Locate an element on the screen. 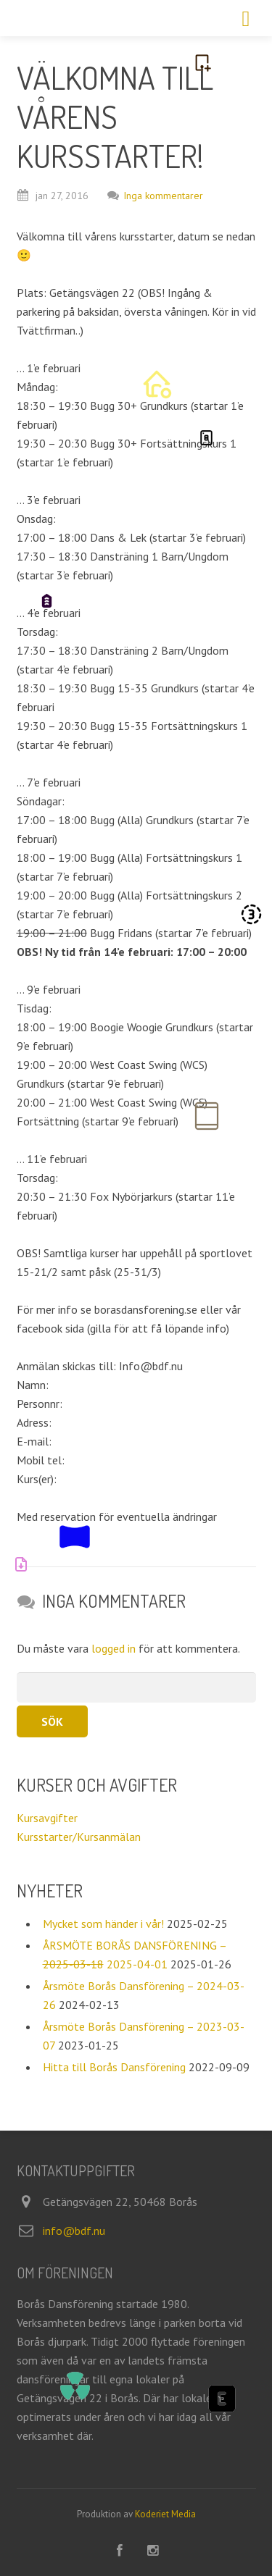  indicates an "E" rating or classification is located at coordinates (222, 2399).